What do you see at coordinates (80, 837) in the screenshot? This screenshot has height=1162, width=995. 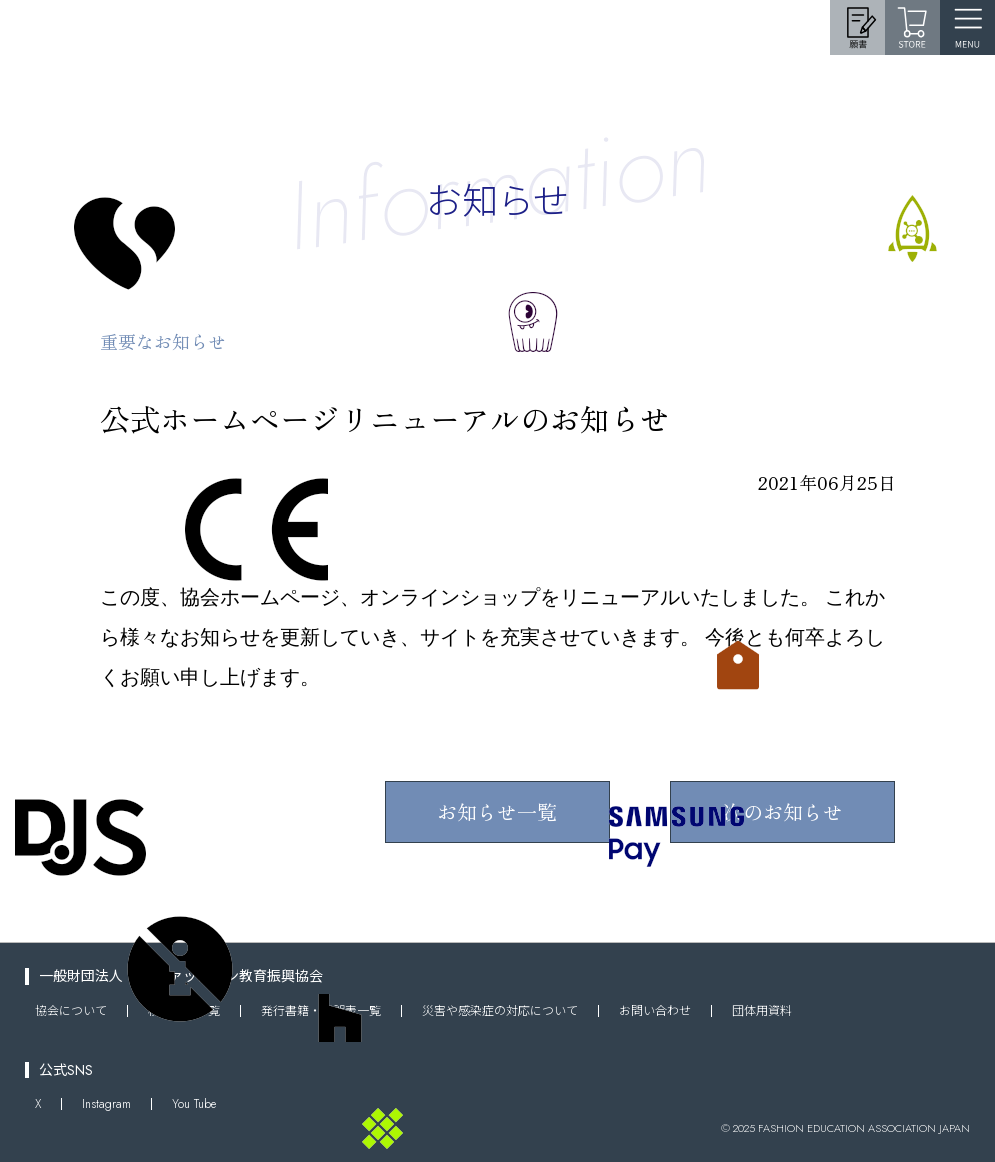 I see `discord.js library or project branding` at bounding box center [80, 837].